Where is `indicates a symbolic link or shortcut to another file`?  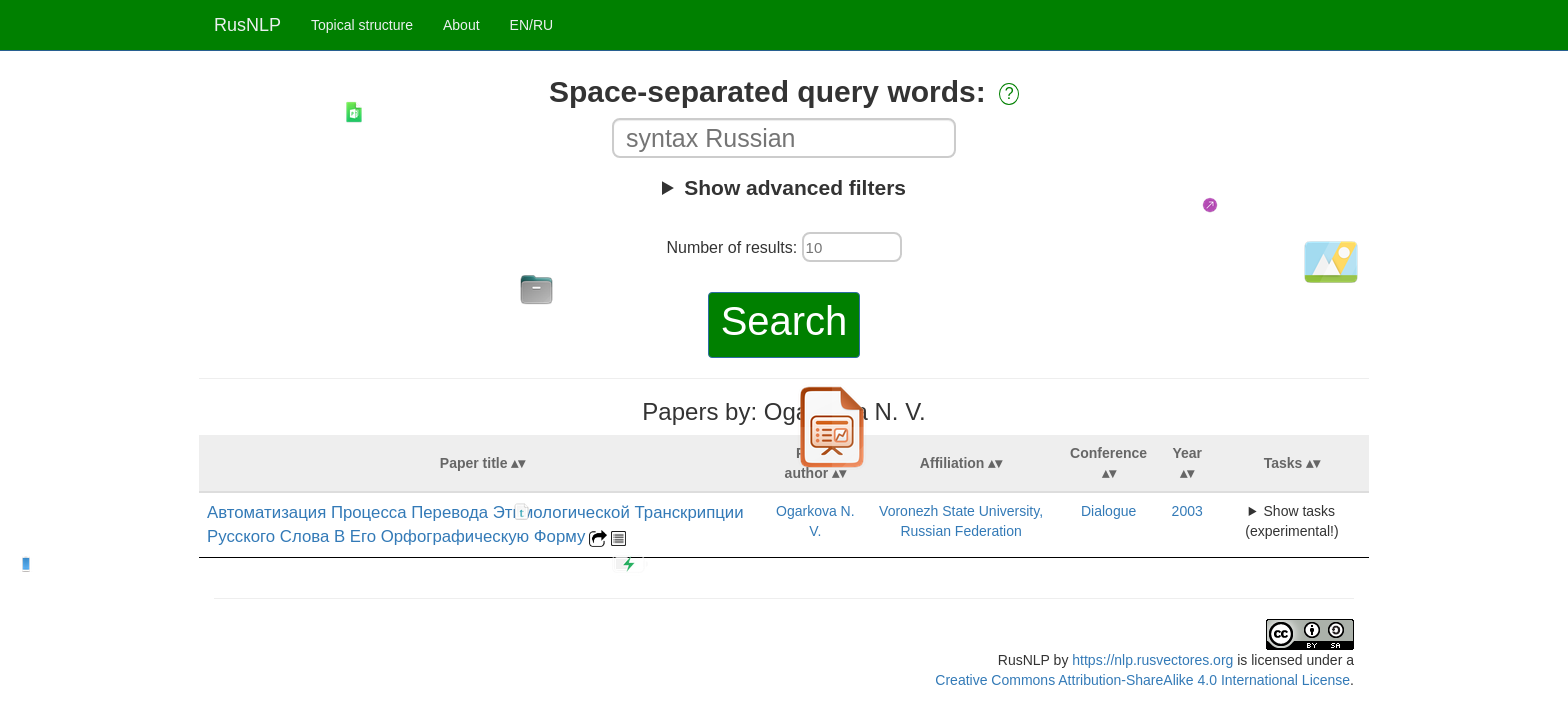
indicates a symbolic link or shortcut to another file is located at coordinates (1210, 205).